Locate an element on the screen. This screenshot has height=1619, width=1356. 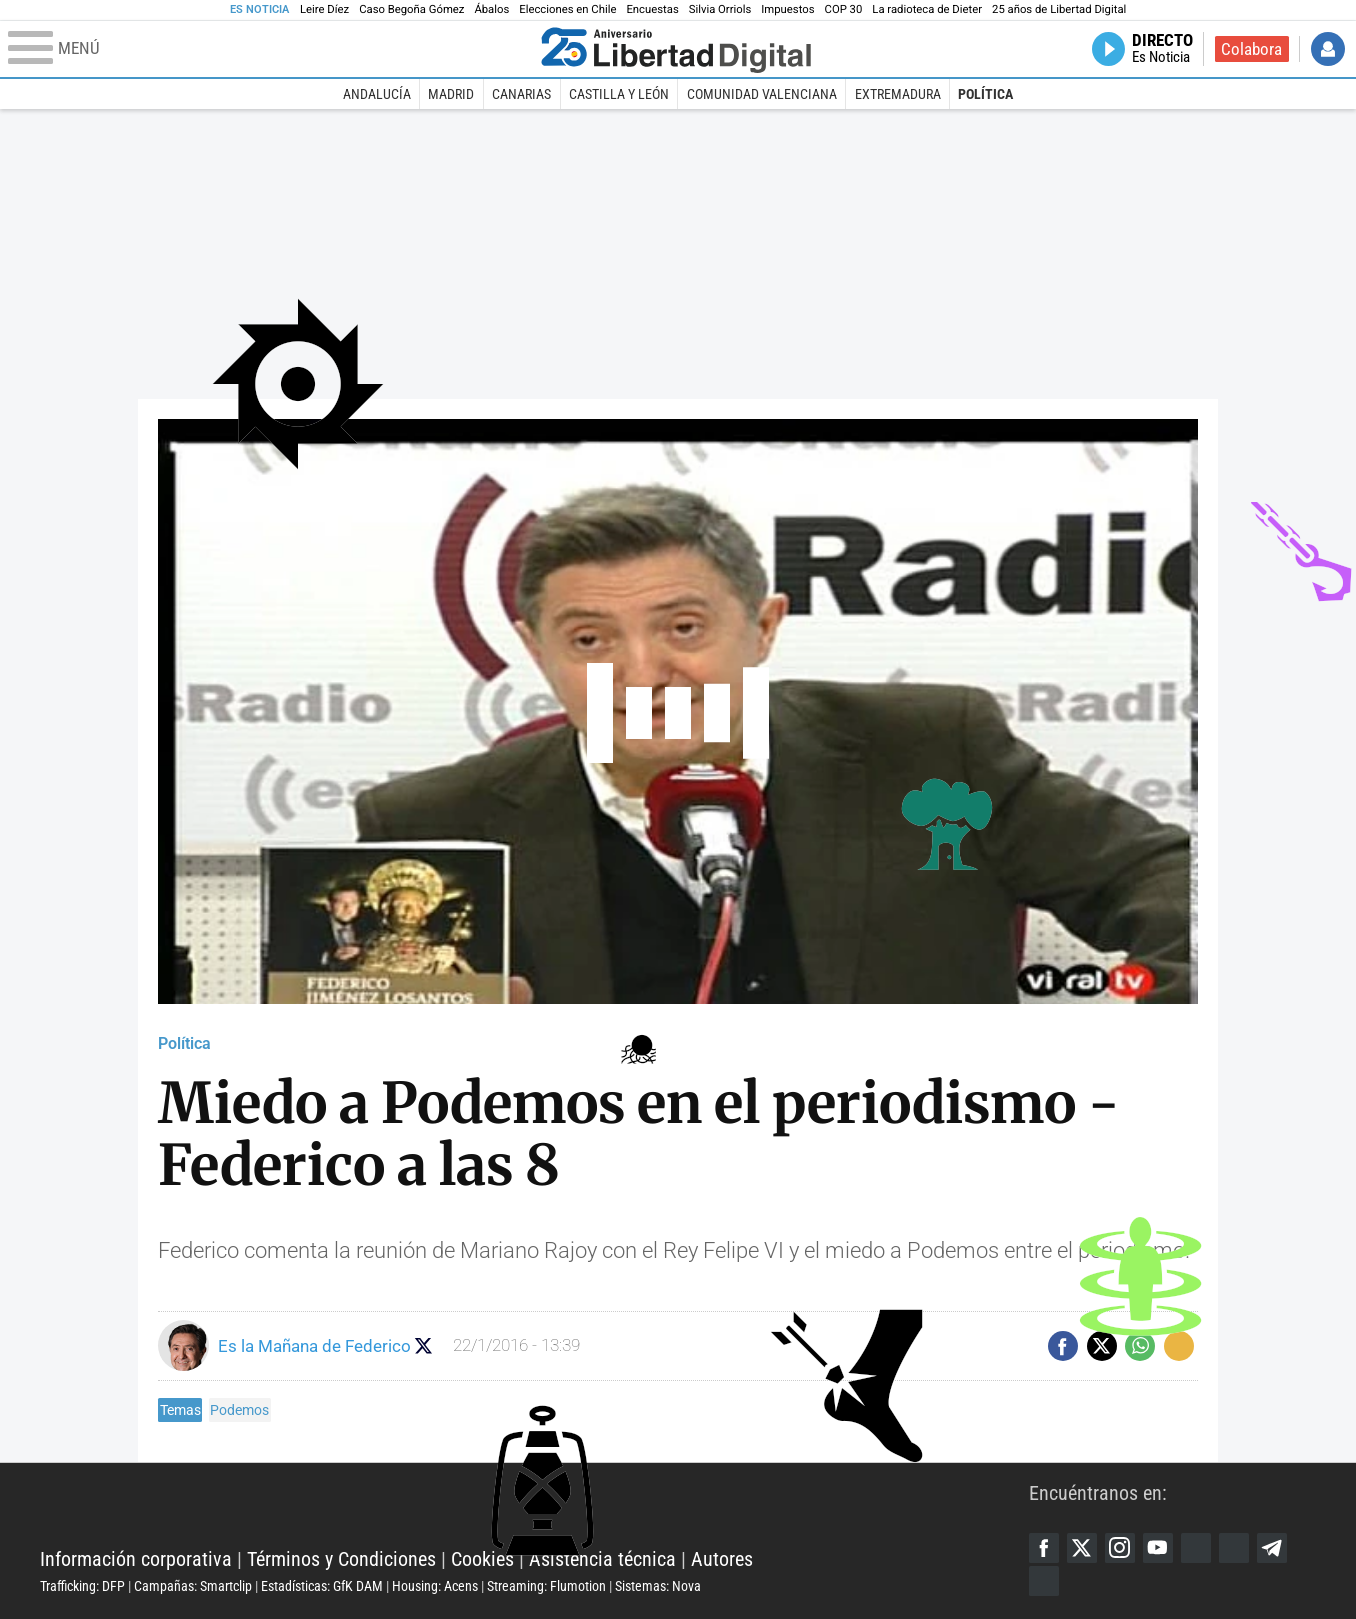
toggle light or dark mode is located at coordinates (542, 1480).